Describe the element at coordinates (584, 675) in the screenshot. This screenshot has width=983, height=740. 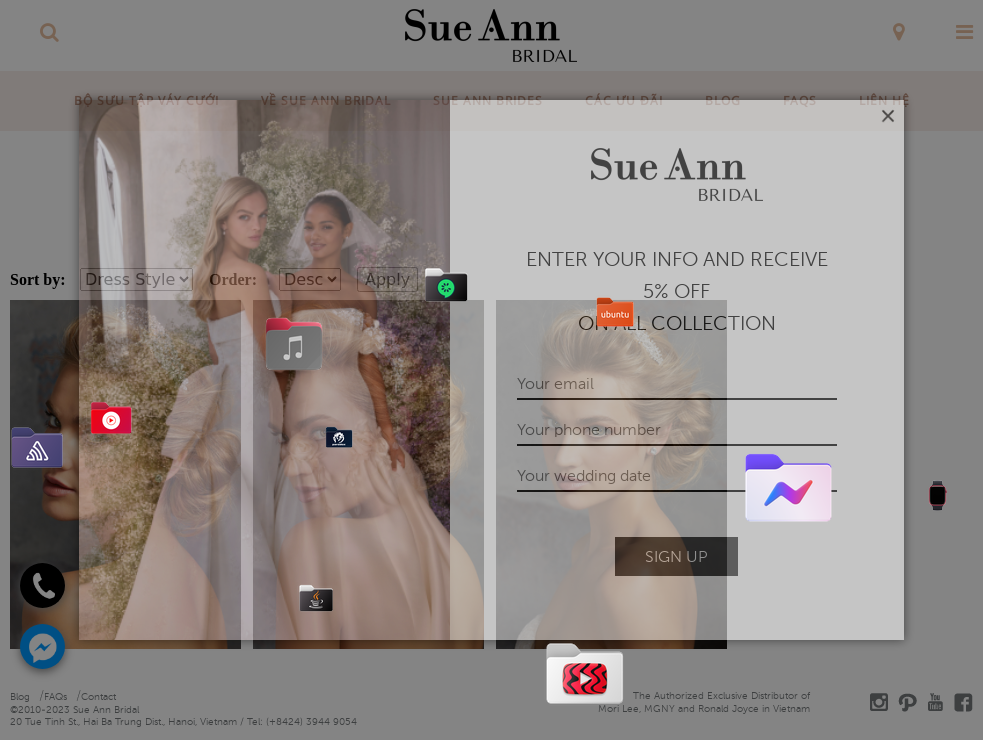
I see `open PewDiePie YouTube channel folder` at that location.